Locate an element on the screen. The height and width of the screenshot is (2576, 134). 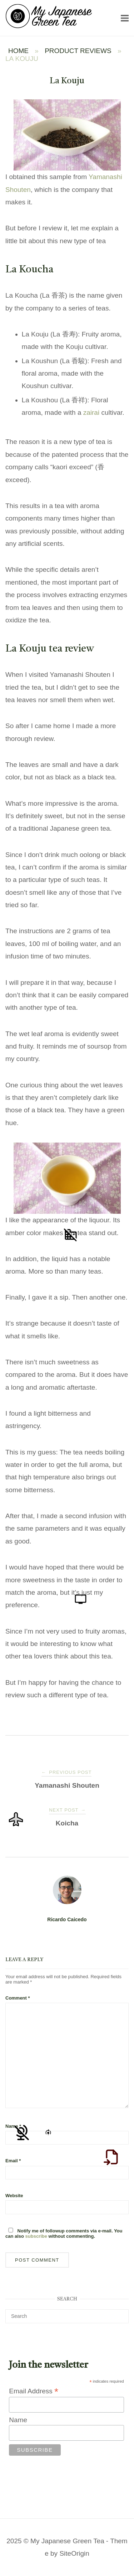
disable network or internet connection is located at coordinates (21, 2133).